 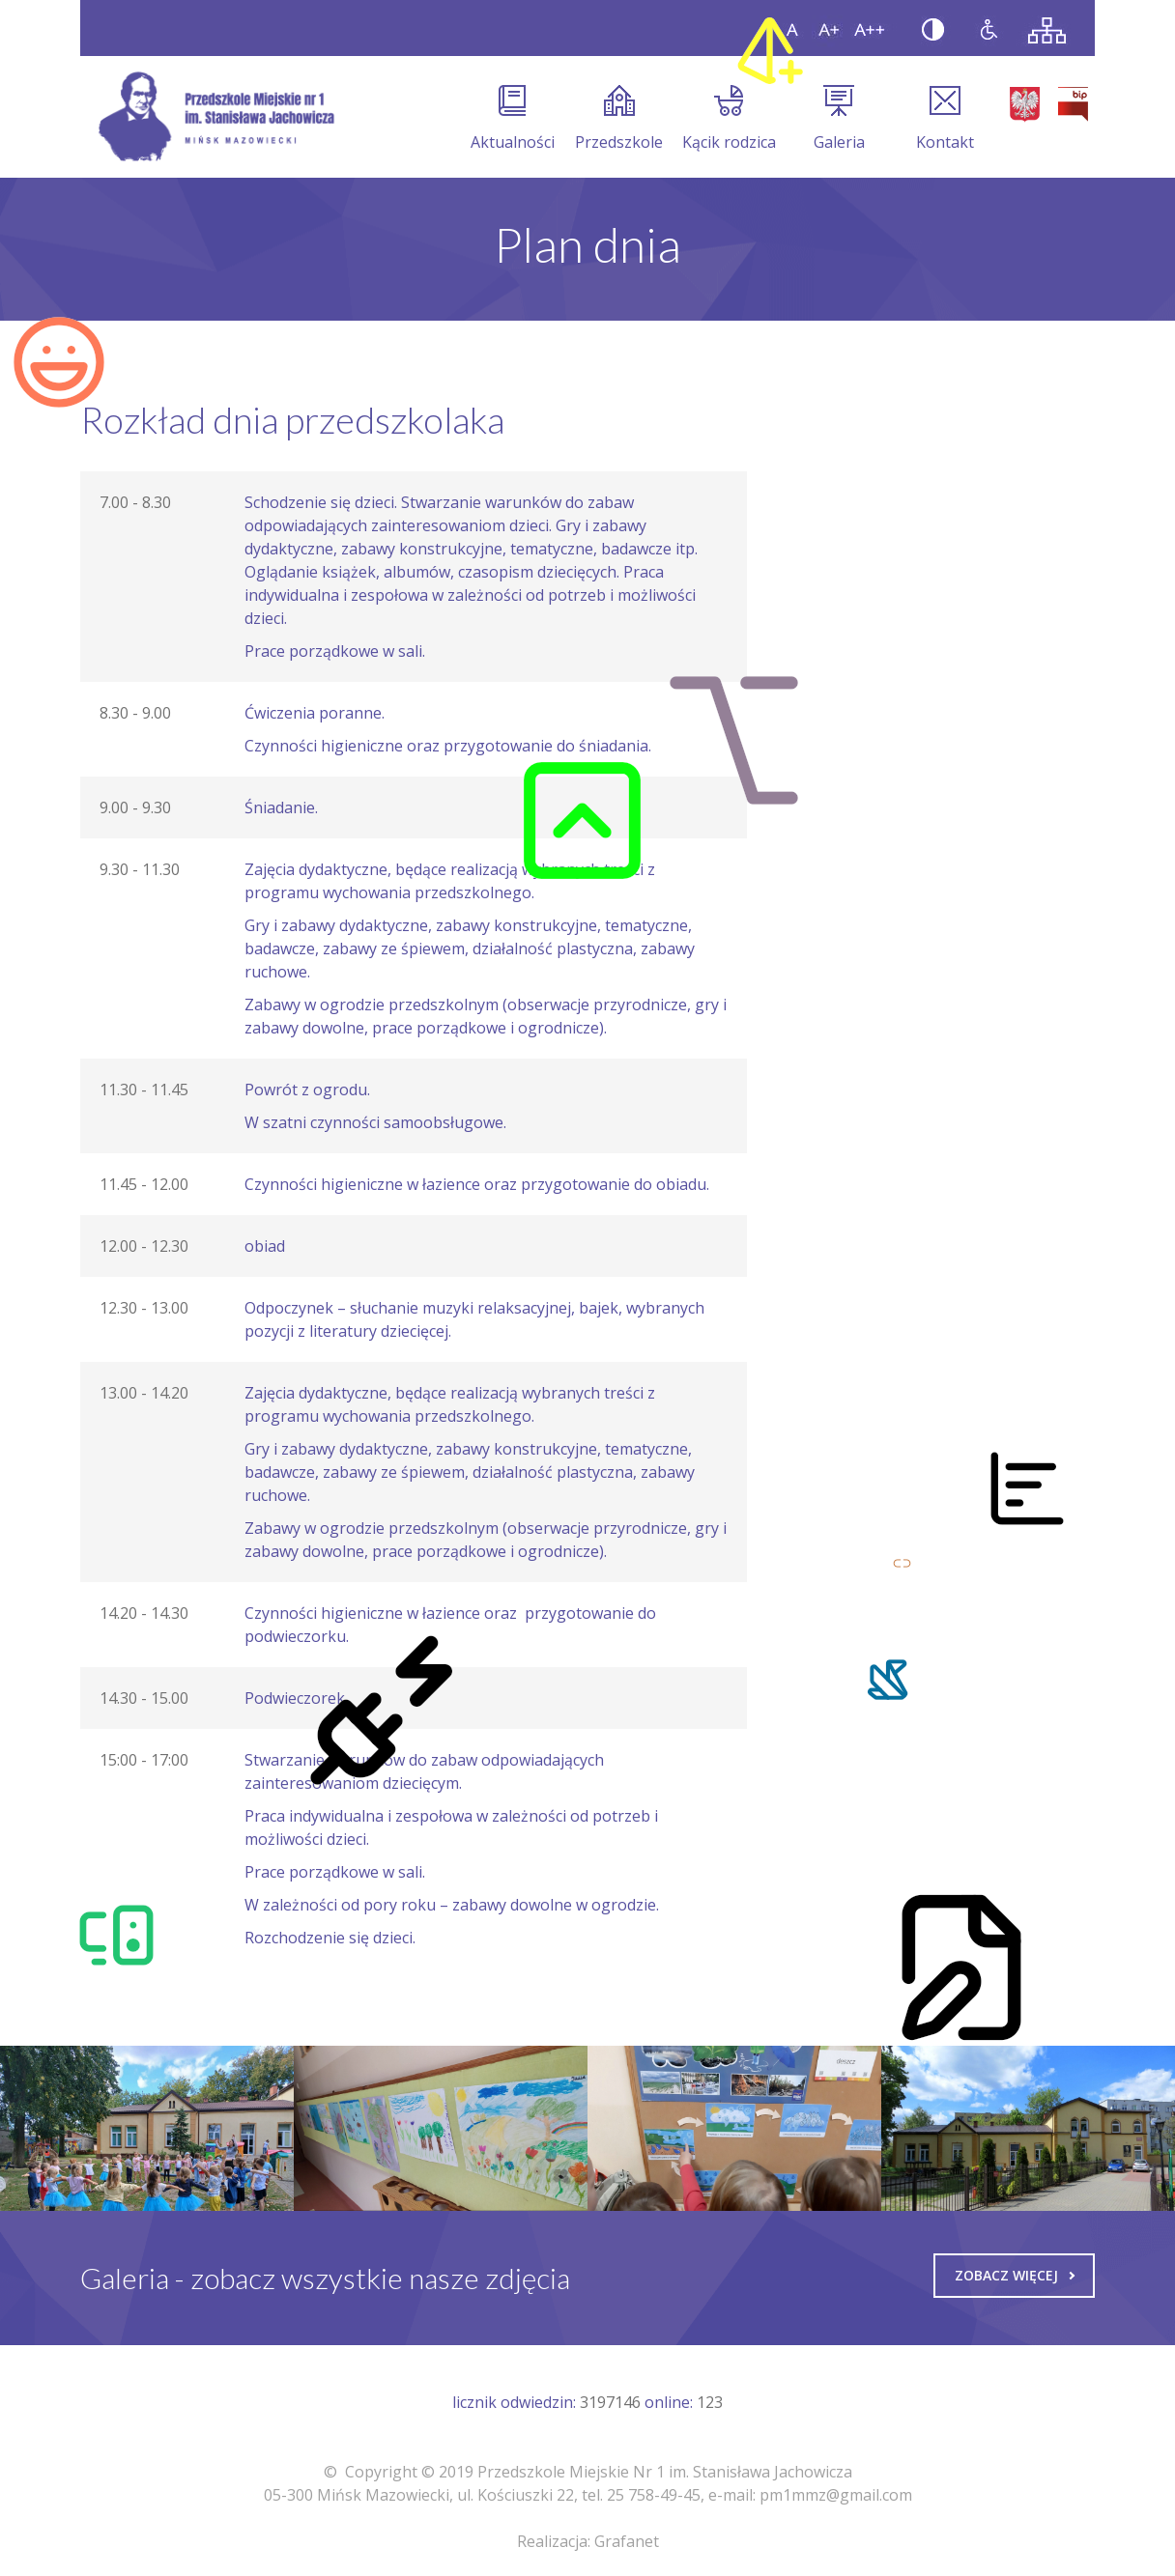 I want to click on collapse or minimize a section, so click(x=582, y=820).